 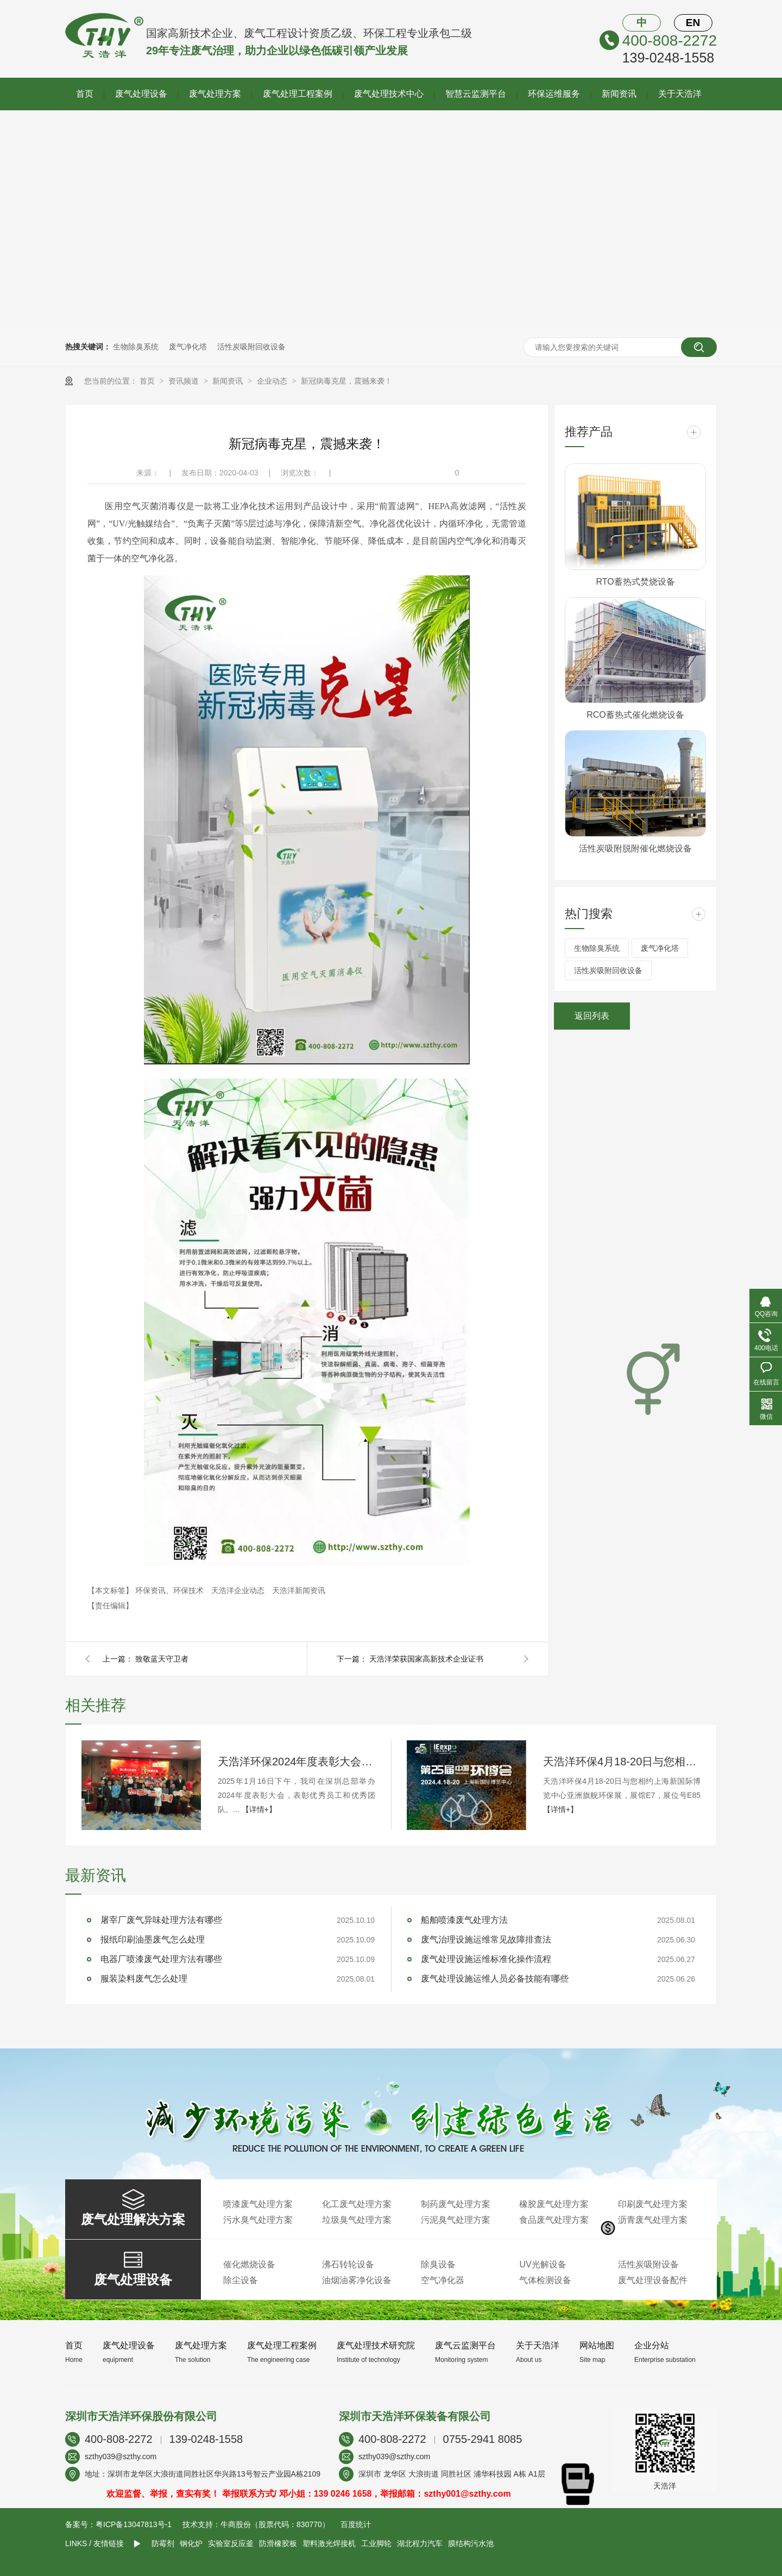 What do you see at coordinates (651, 1378) in the screenshot?
I see `select intersex gender identity` at bounding box center [651, 1378].